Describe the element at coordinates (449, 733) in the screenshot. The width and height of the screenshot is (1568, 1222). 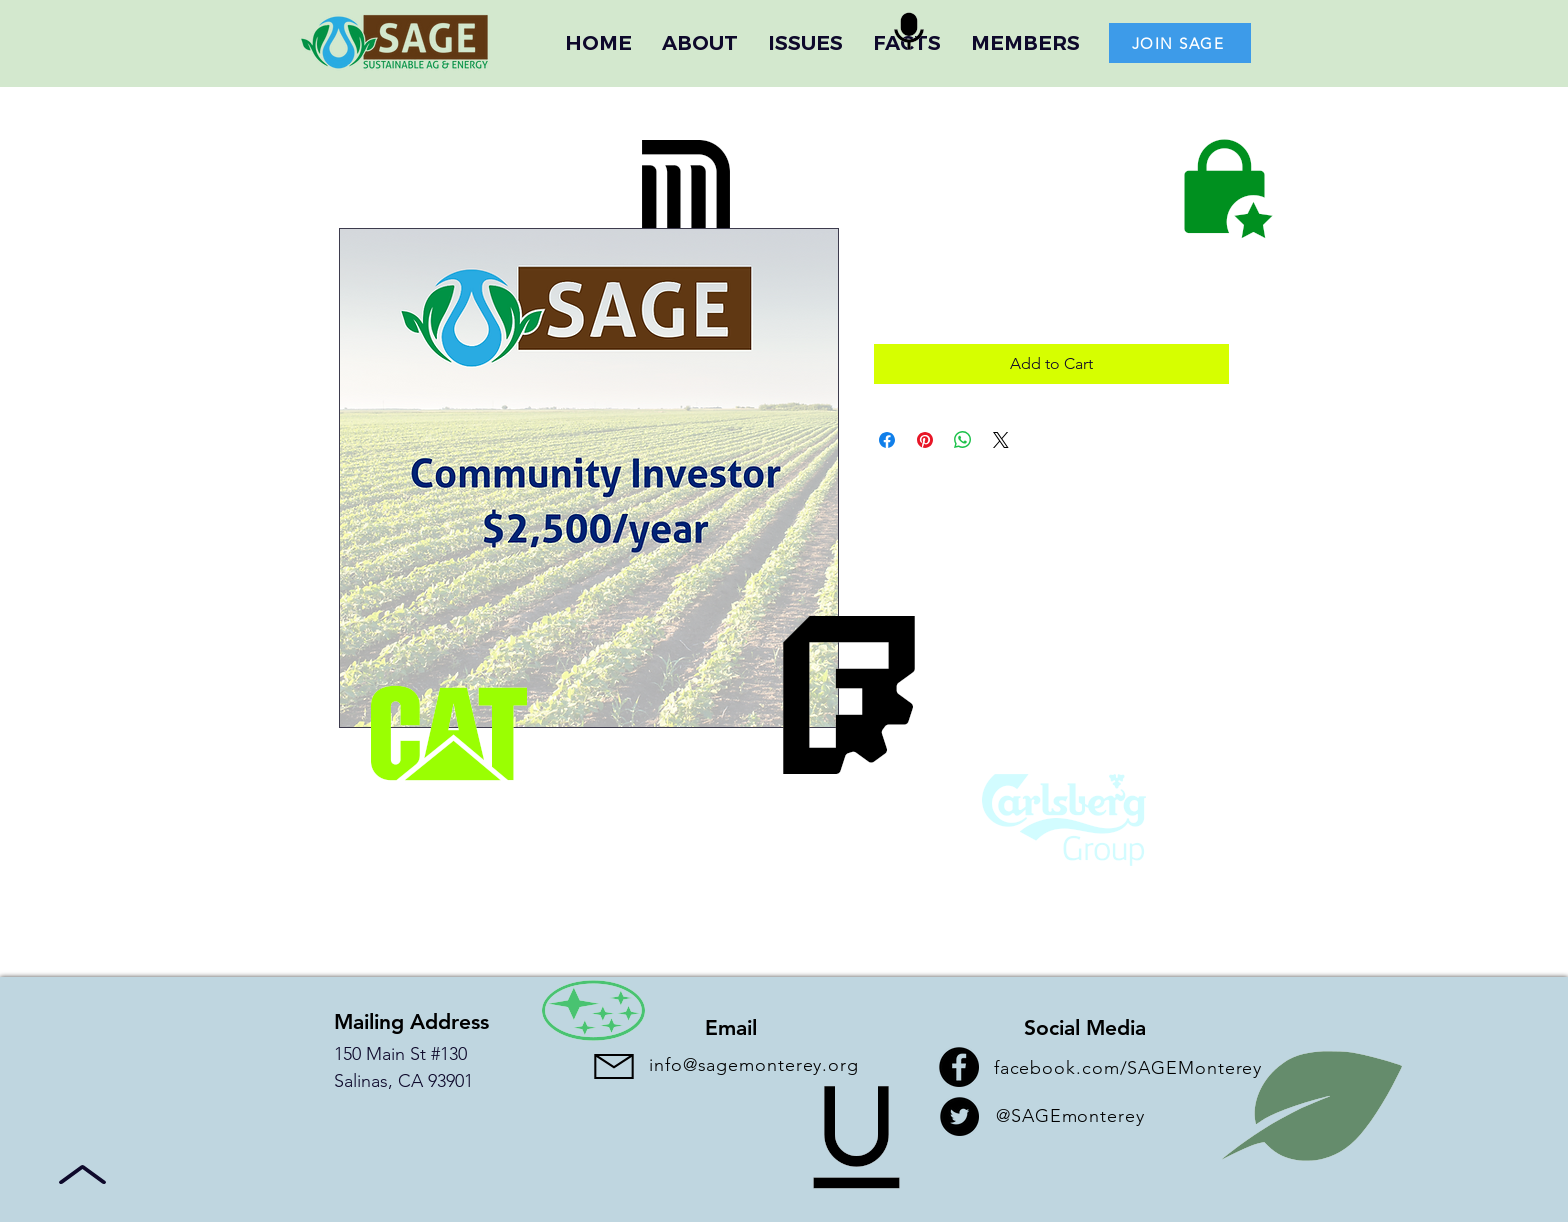
I see `caterpillar inc. company logo` at that location.